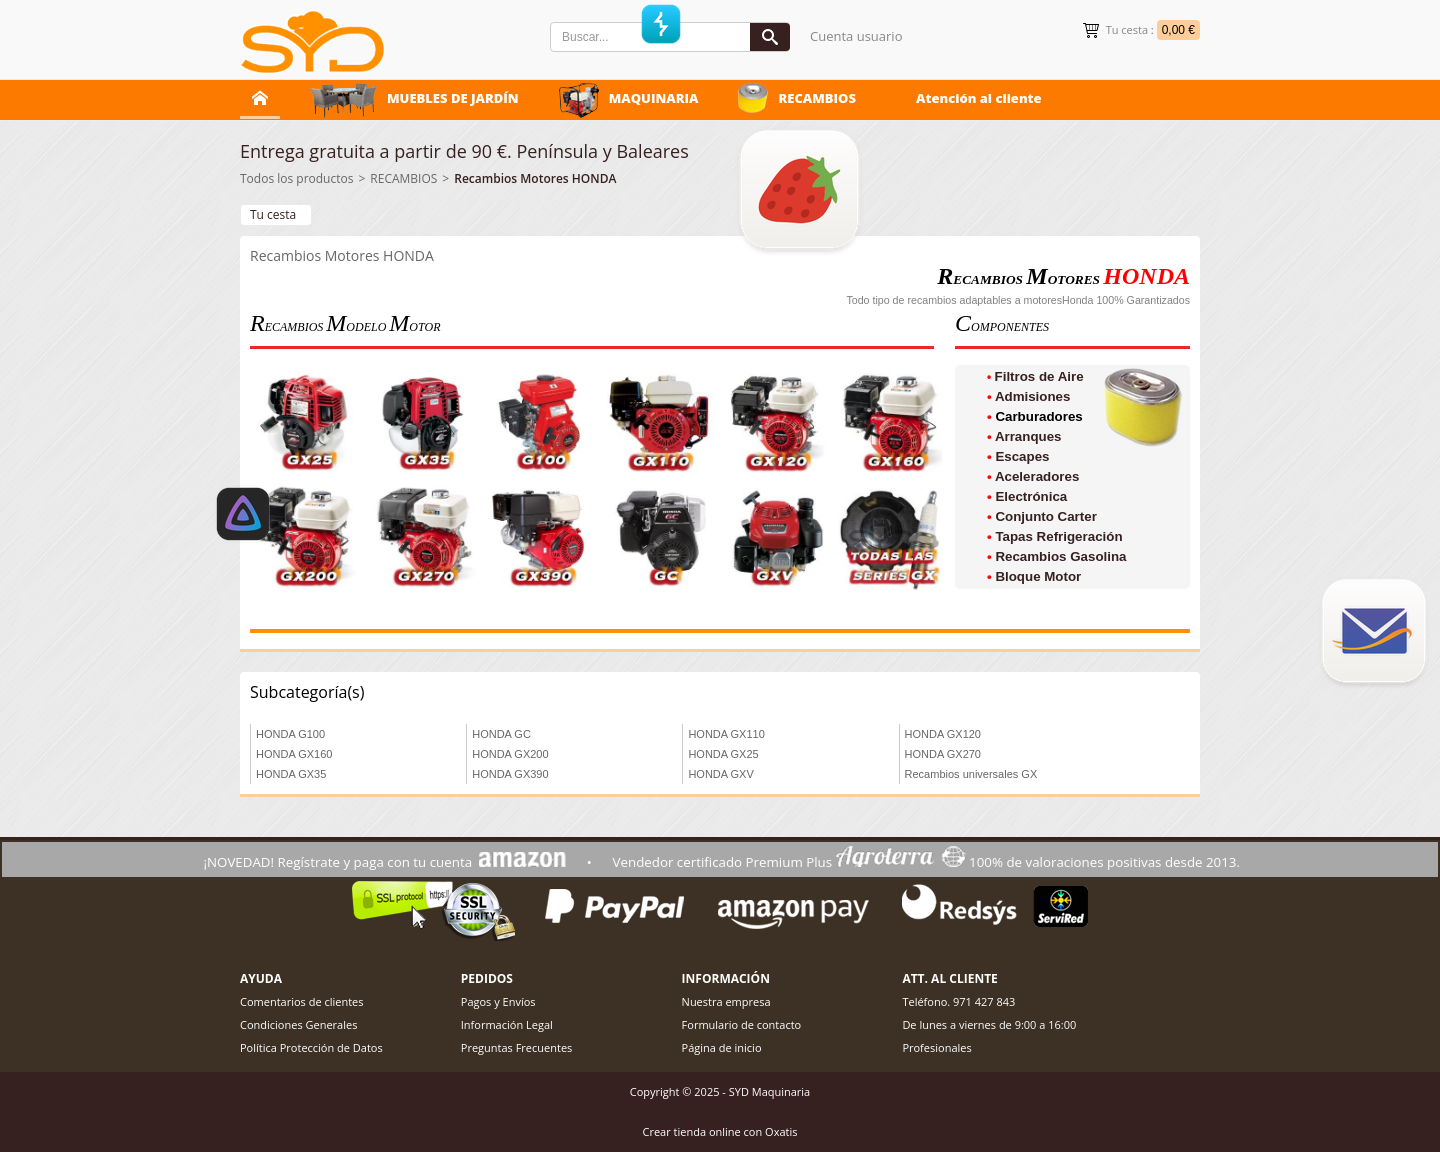  I want to click on open burp suite application, so click(661, 24).